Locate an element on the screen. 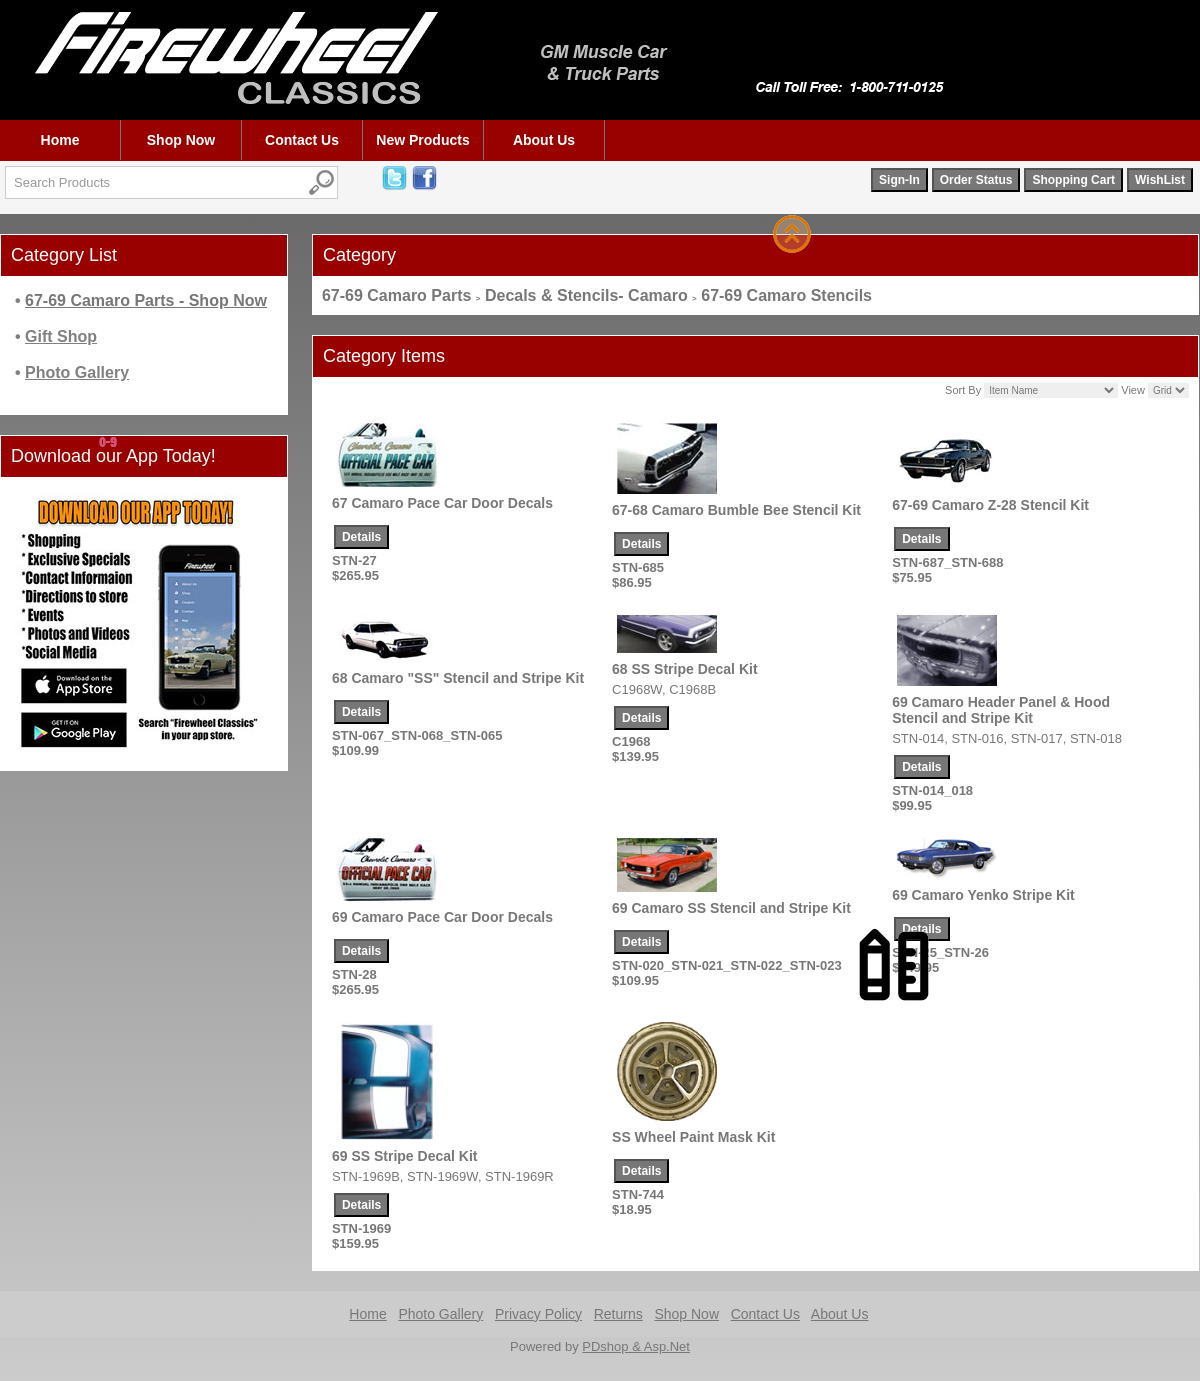 The image size is (1200, 1381). scroll to top of page is located at coordinates (792, 234).